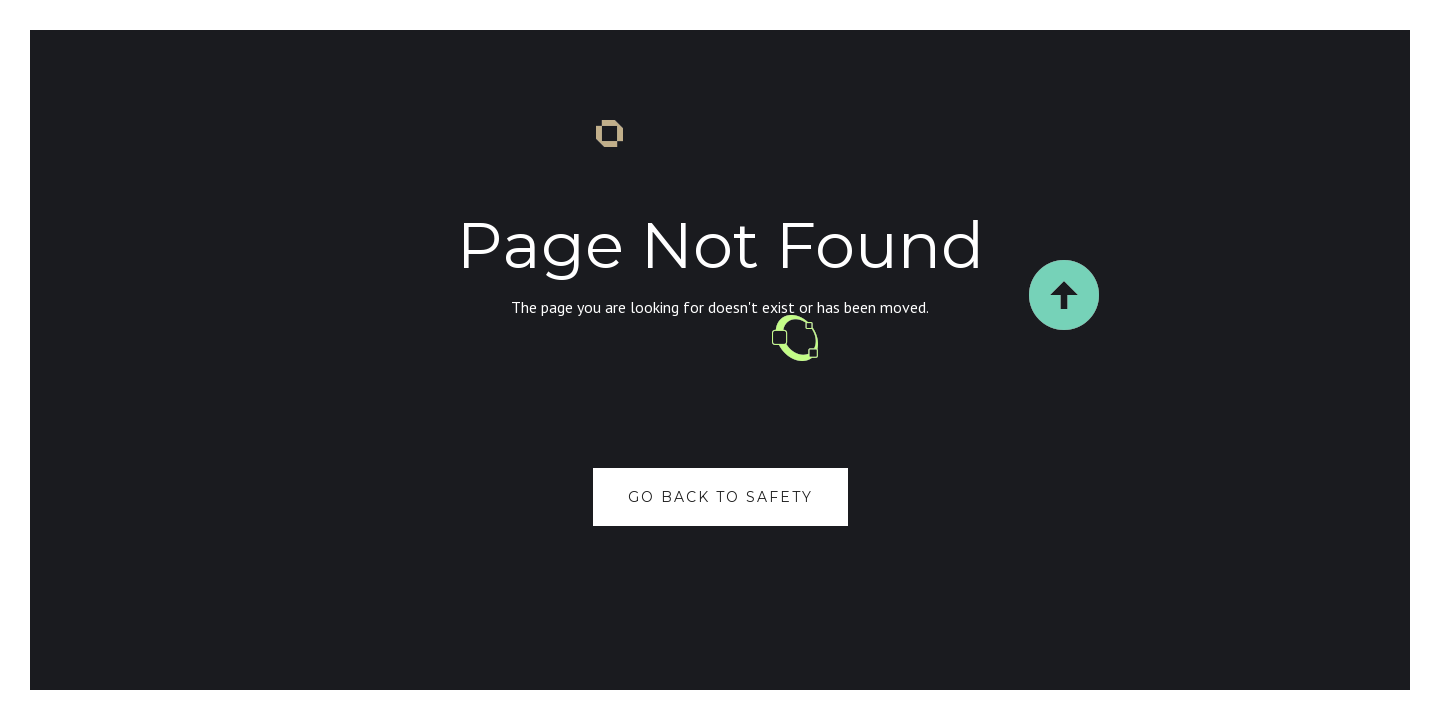 The width and height of the screenshot is (1440, 720). What do you see at coordinates (1064, 295) in the screenshot?
I see `upload a file or content` at bounding box center [1064, 295].